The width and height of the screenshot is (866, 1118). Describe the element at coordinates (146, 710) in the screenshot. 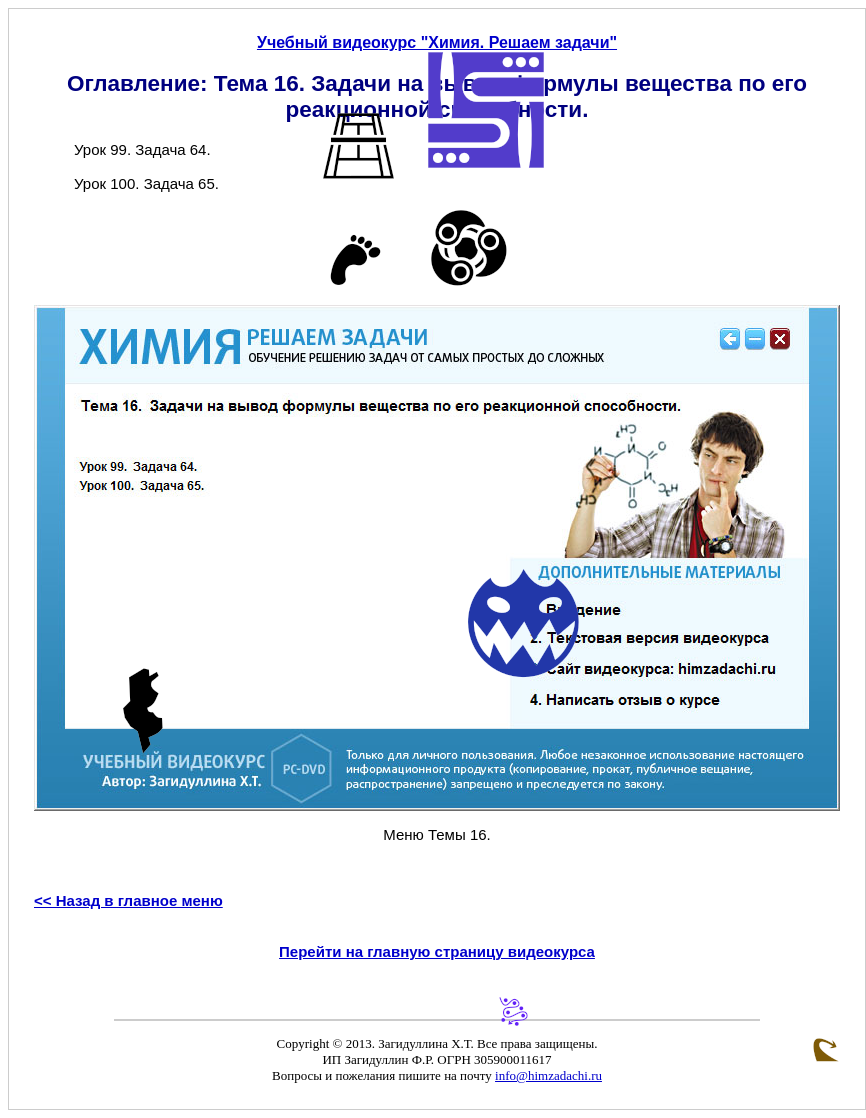

I see `select tunisia as your country or region` at that location.